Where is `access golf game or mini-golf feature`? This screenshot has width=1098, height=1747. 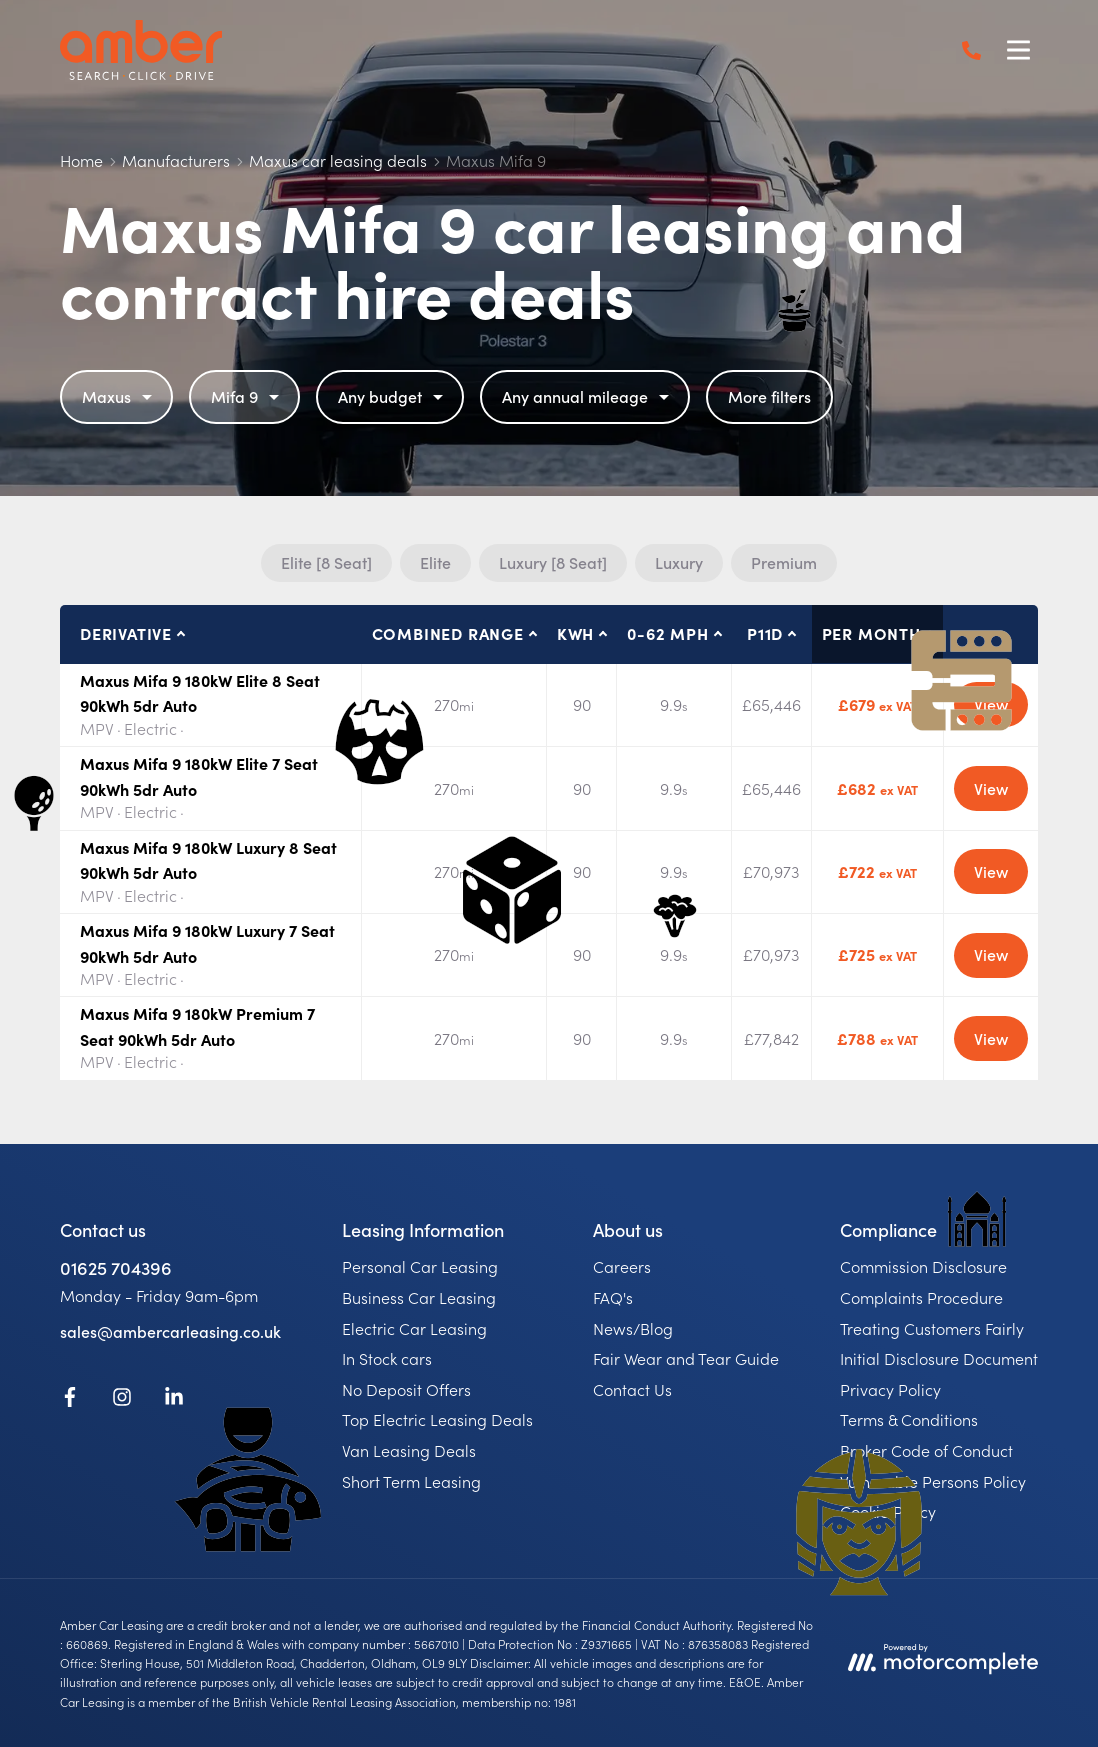
access golf game or mini-golf feature is located at coordinates (34, 803).